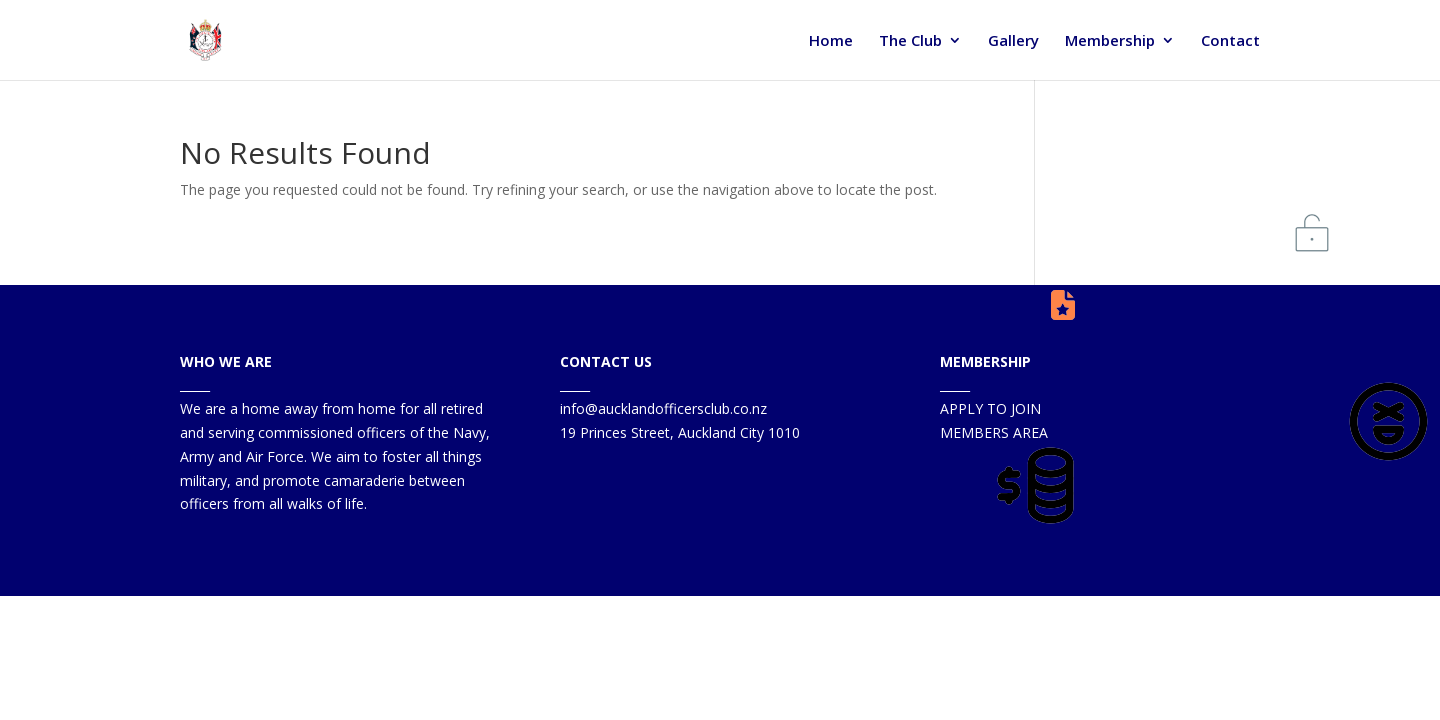  Describe the element at coordinates (1388, 421) in the screenshot. I see `react with a laughing emoji` at that location.